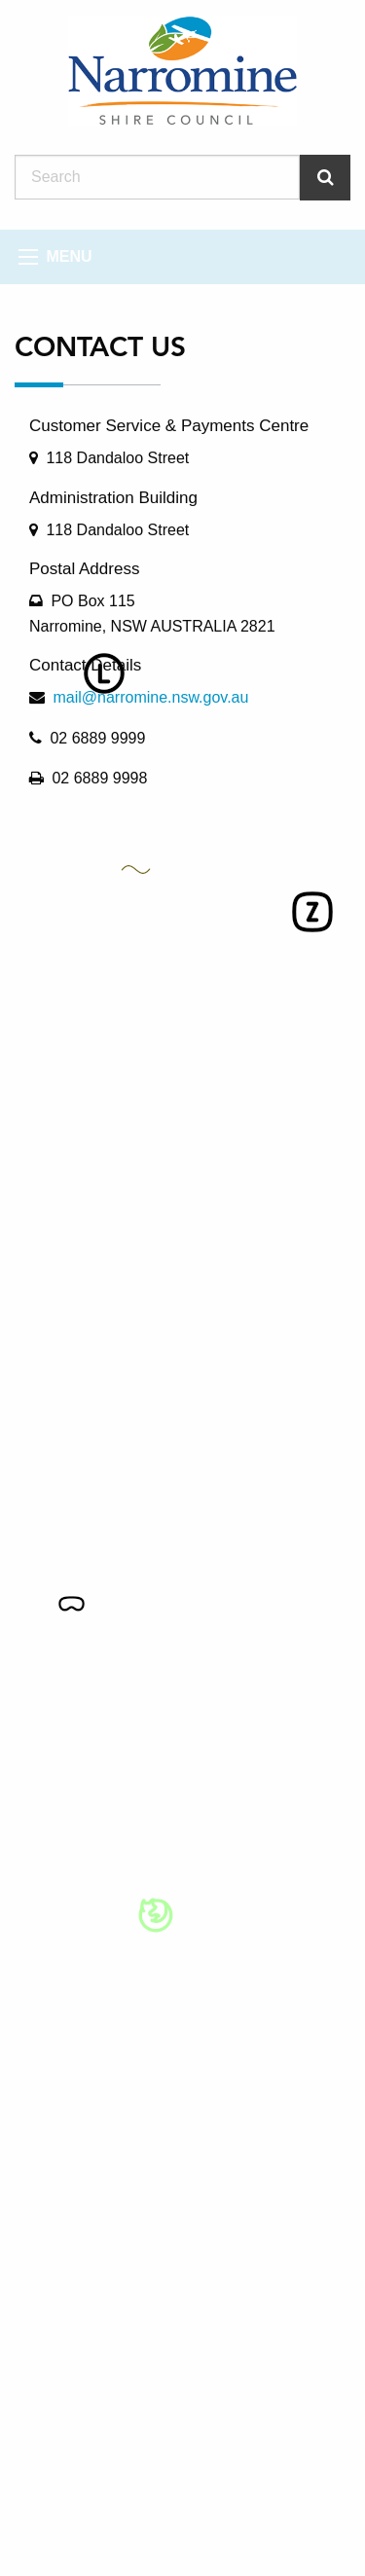 This screenshot has height=2576, width=365. I want to click on open link in Firefox browser, so click(156, 1915).